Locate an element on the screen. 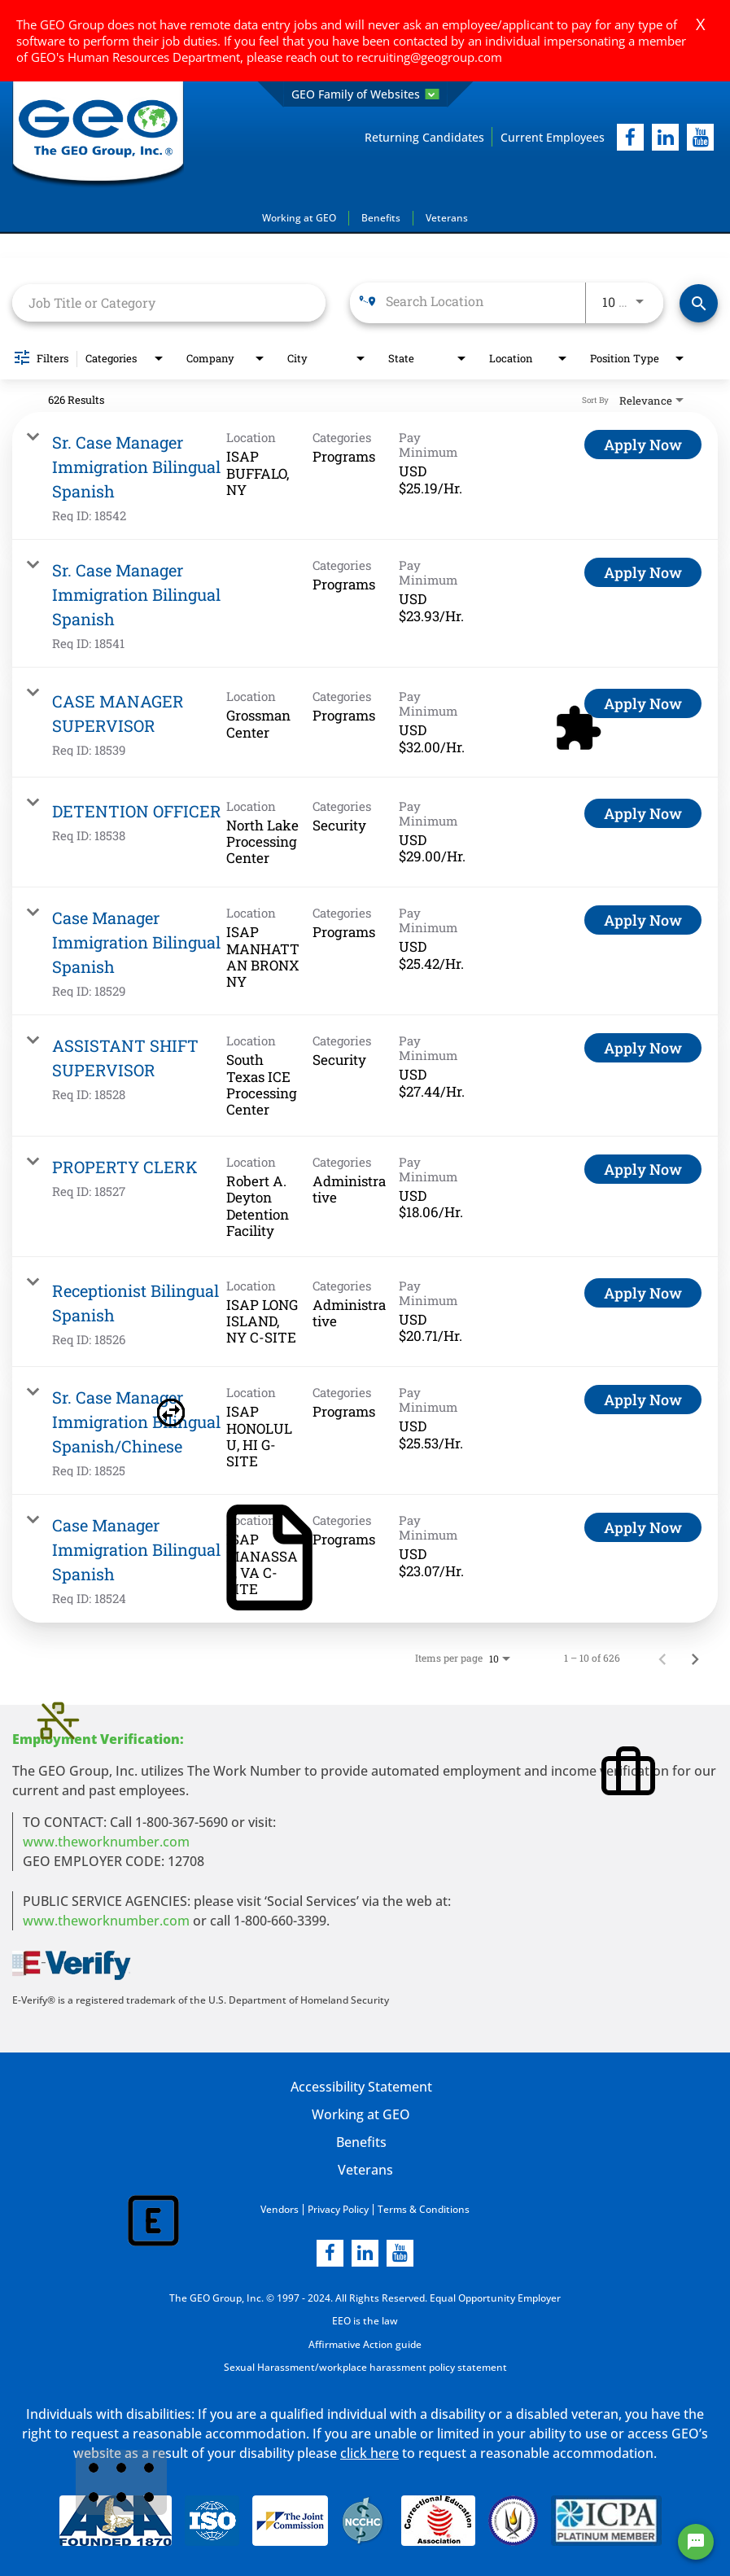 The width and height of the screenshot is (730, 2576). access browser extensions is located at coordinates (578, 729).